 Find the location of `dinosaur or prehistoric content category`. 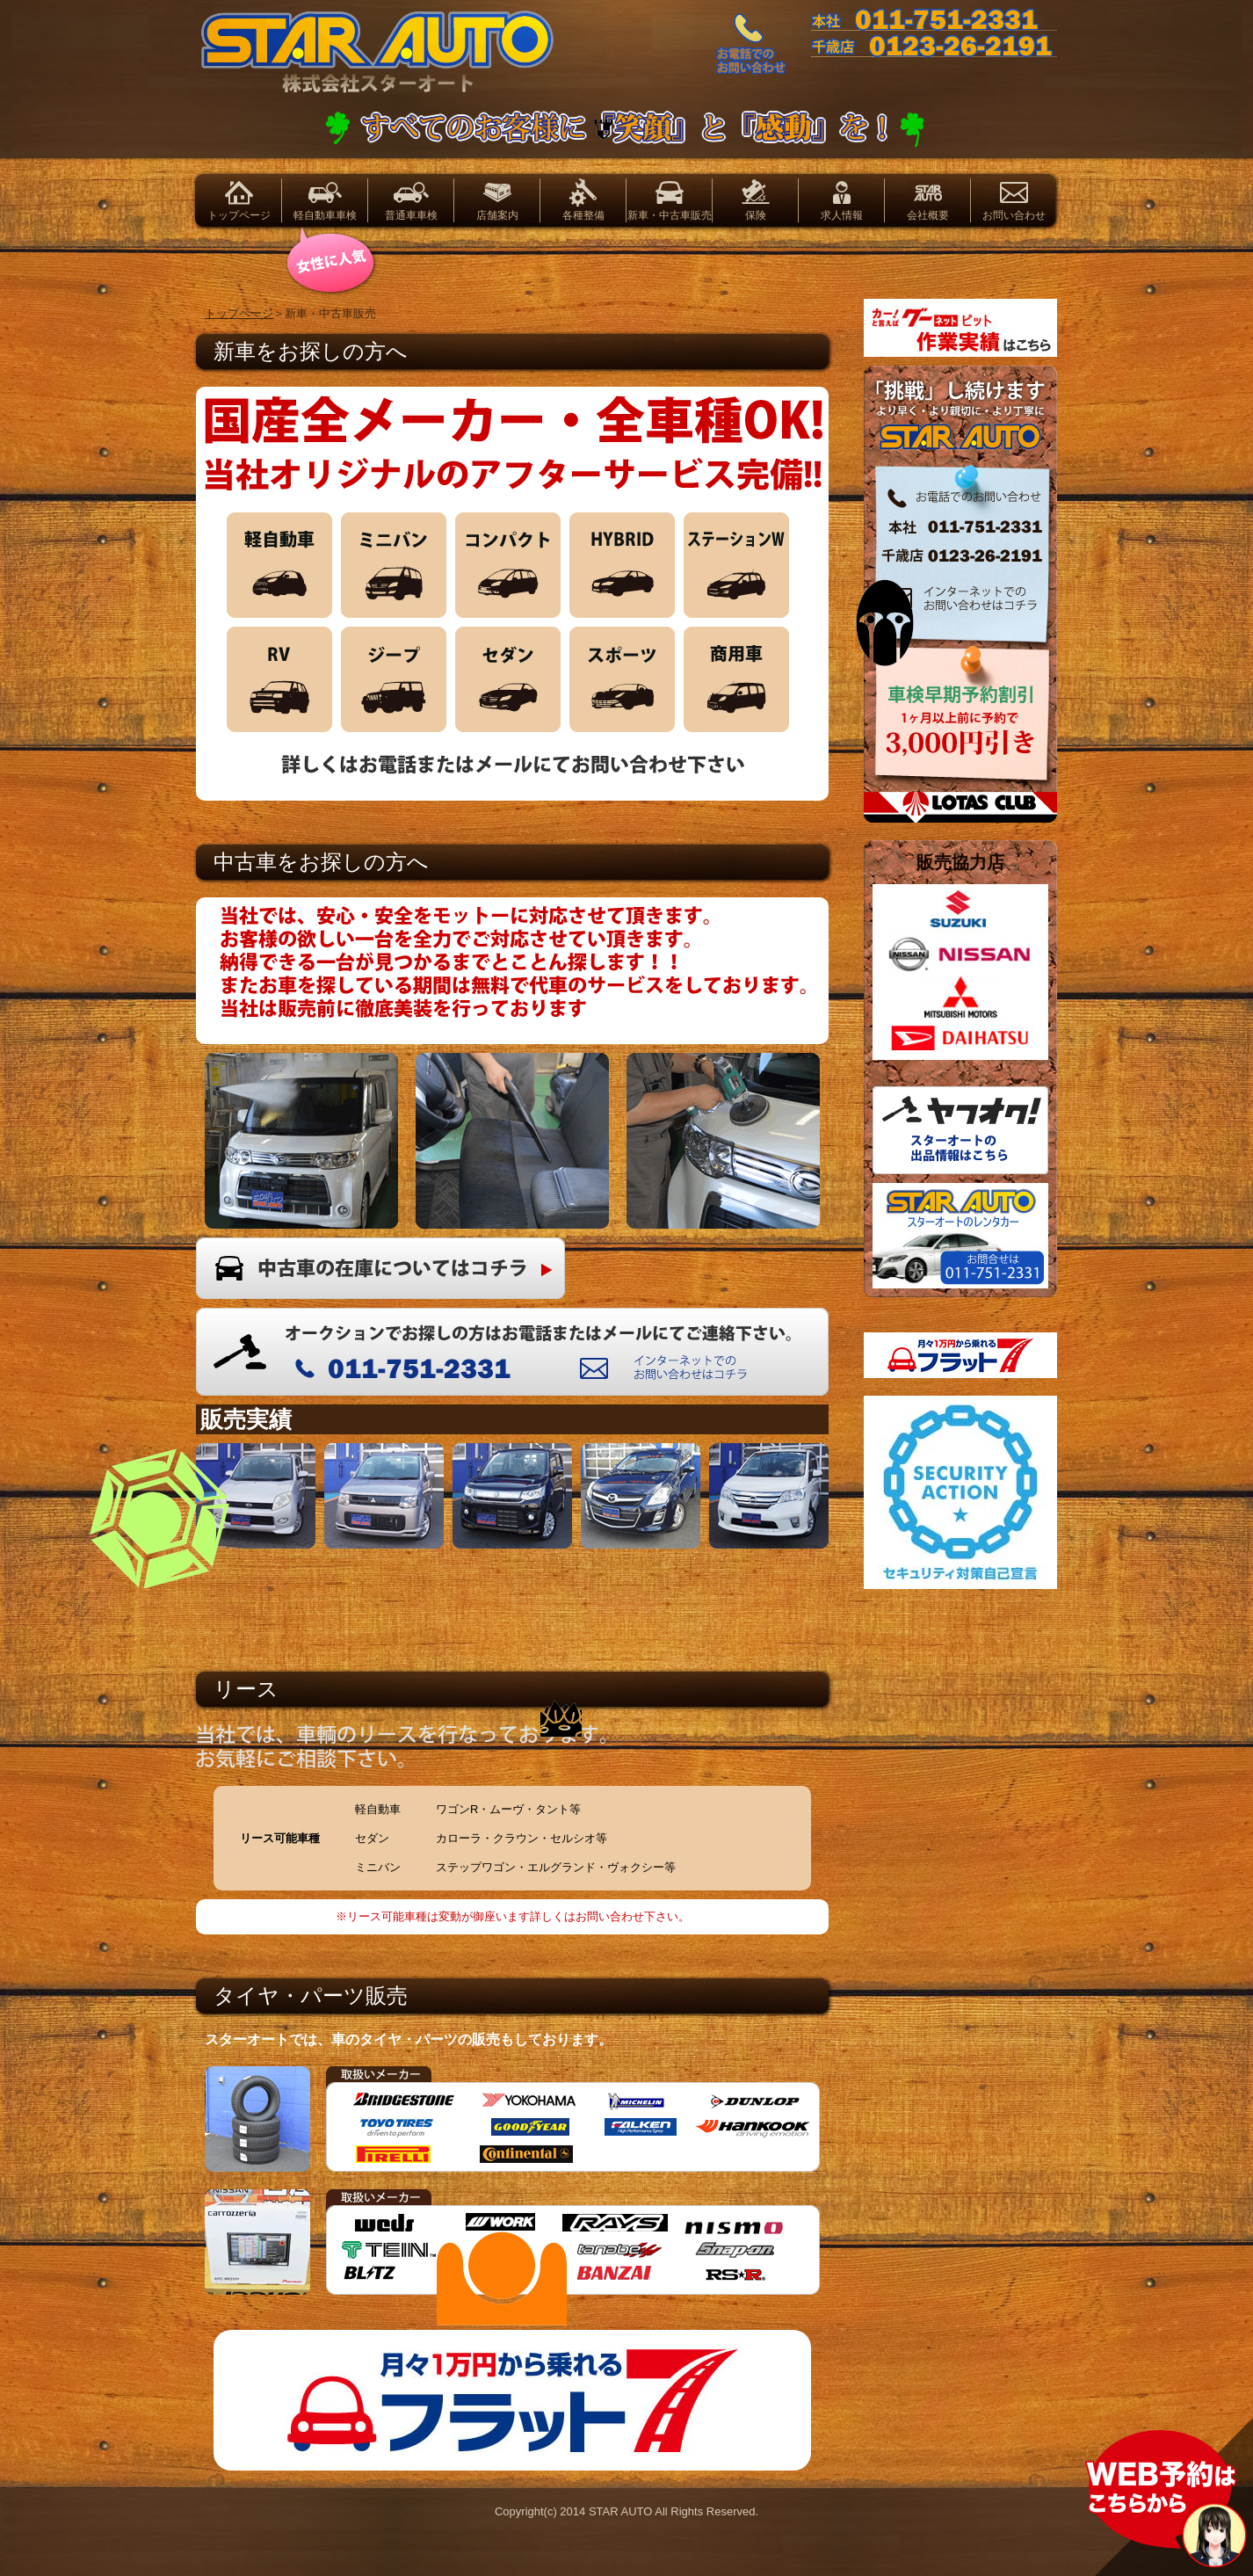

dinosaur or prehistoric content category is located at coordinates (561, 1716).